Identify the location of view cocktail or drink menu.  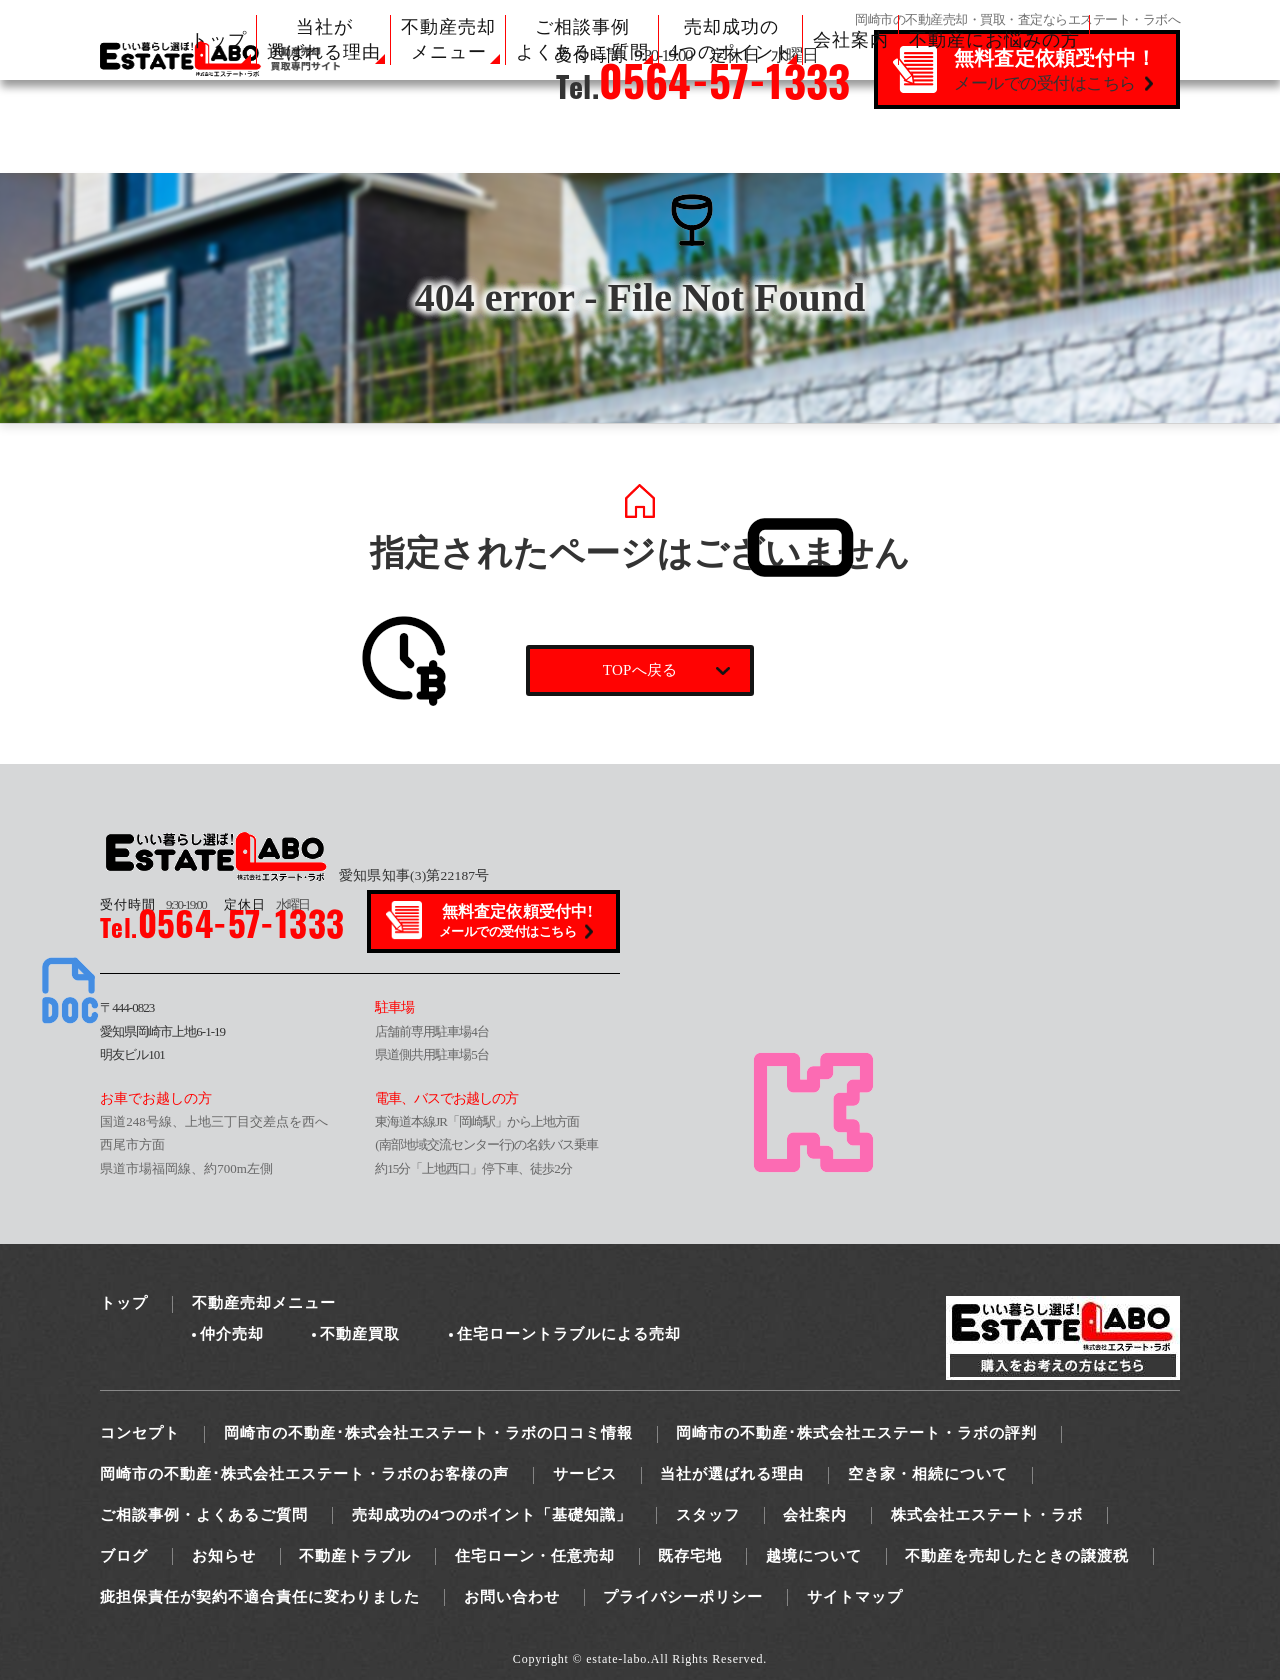
(692, 220).